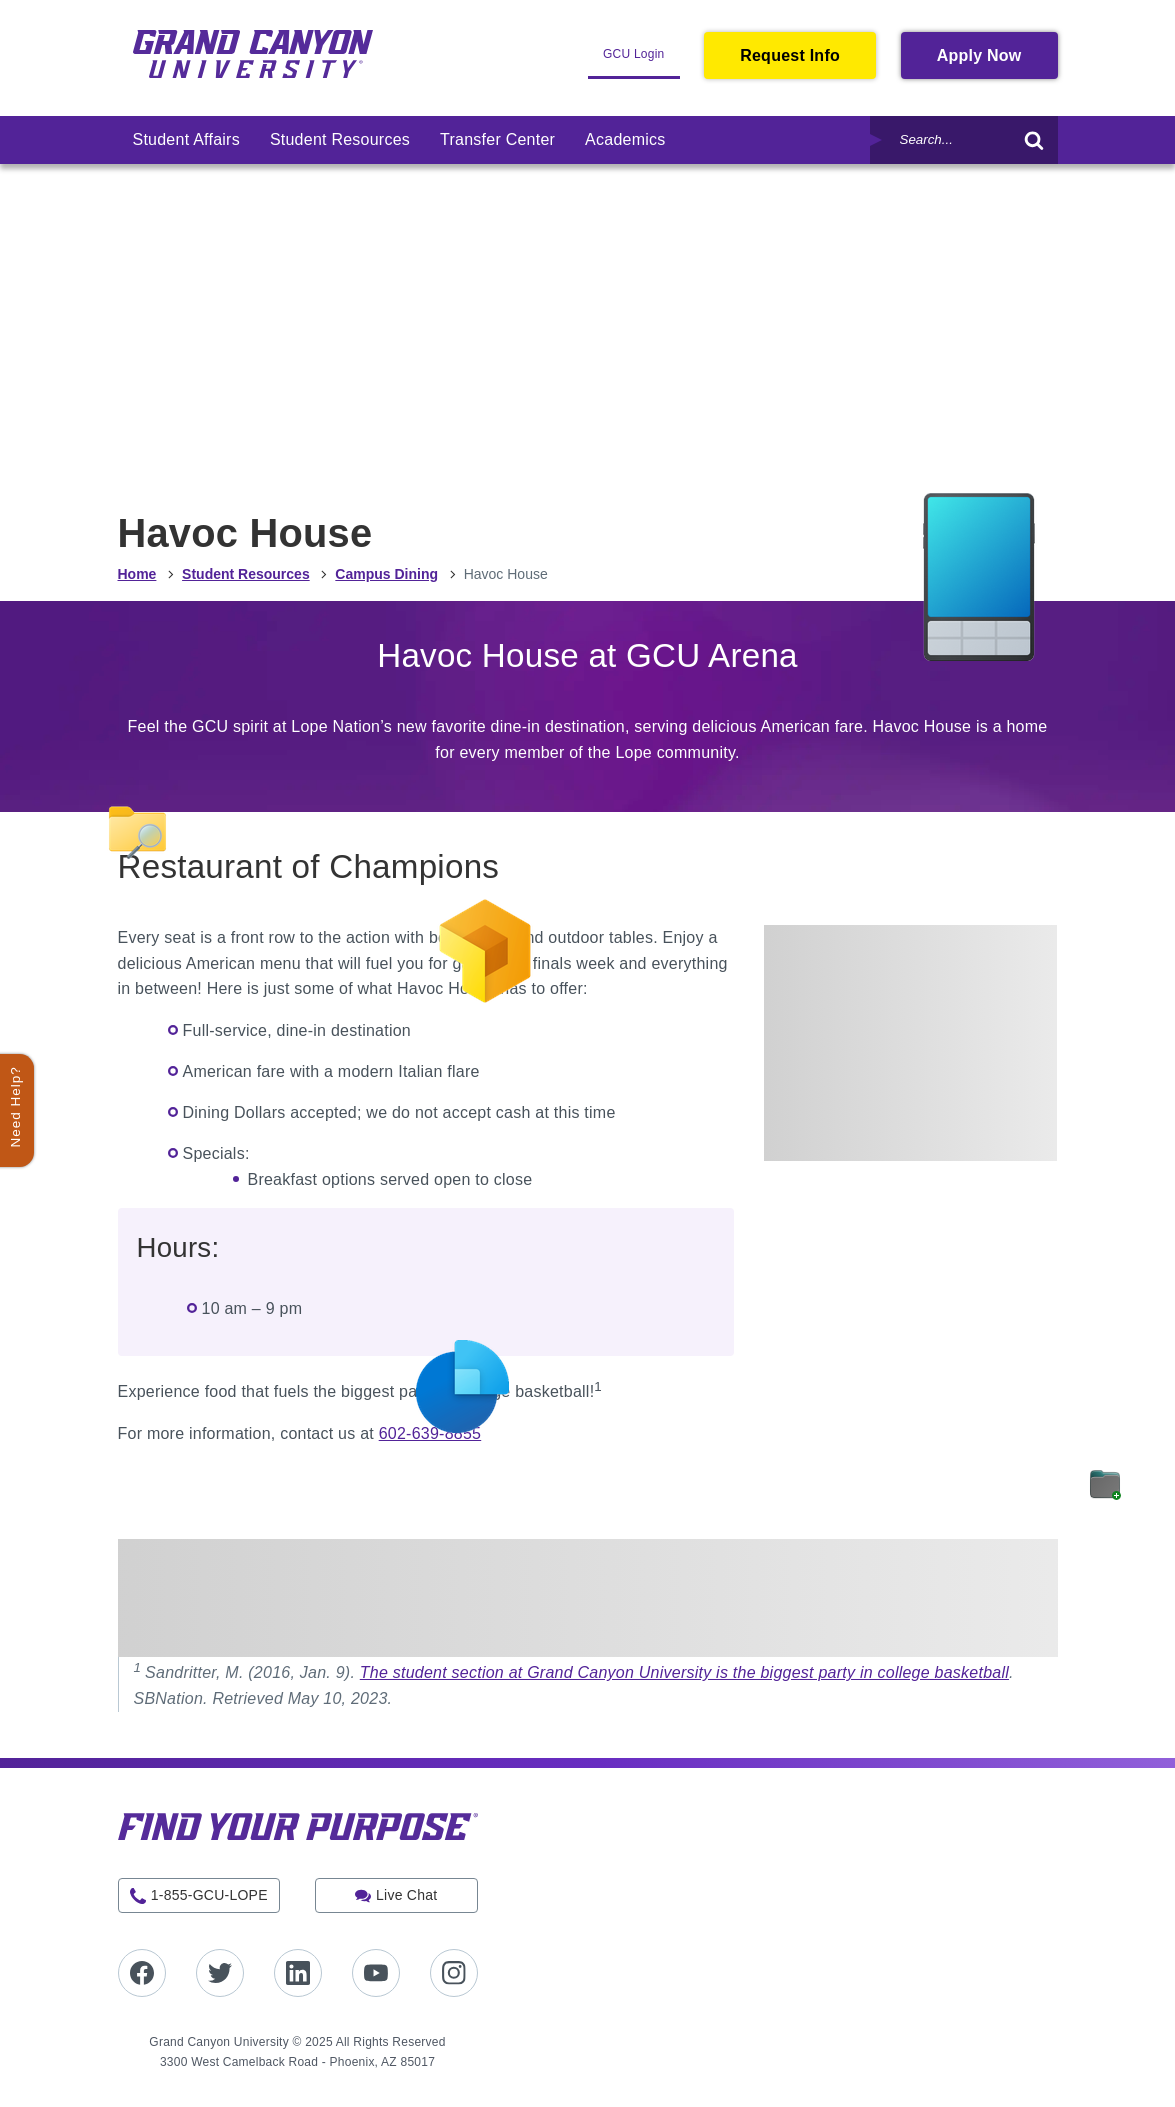 This screenshot has width=1175, height=2107. I want to click on open the sales app, so click(462, 1386).